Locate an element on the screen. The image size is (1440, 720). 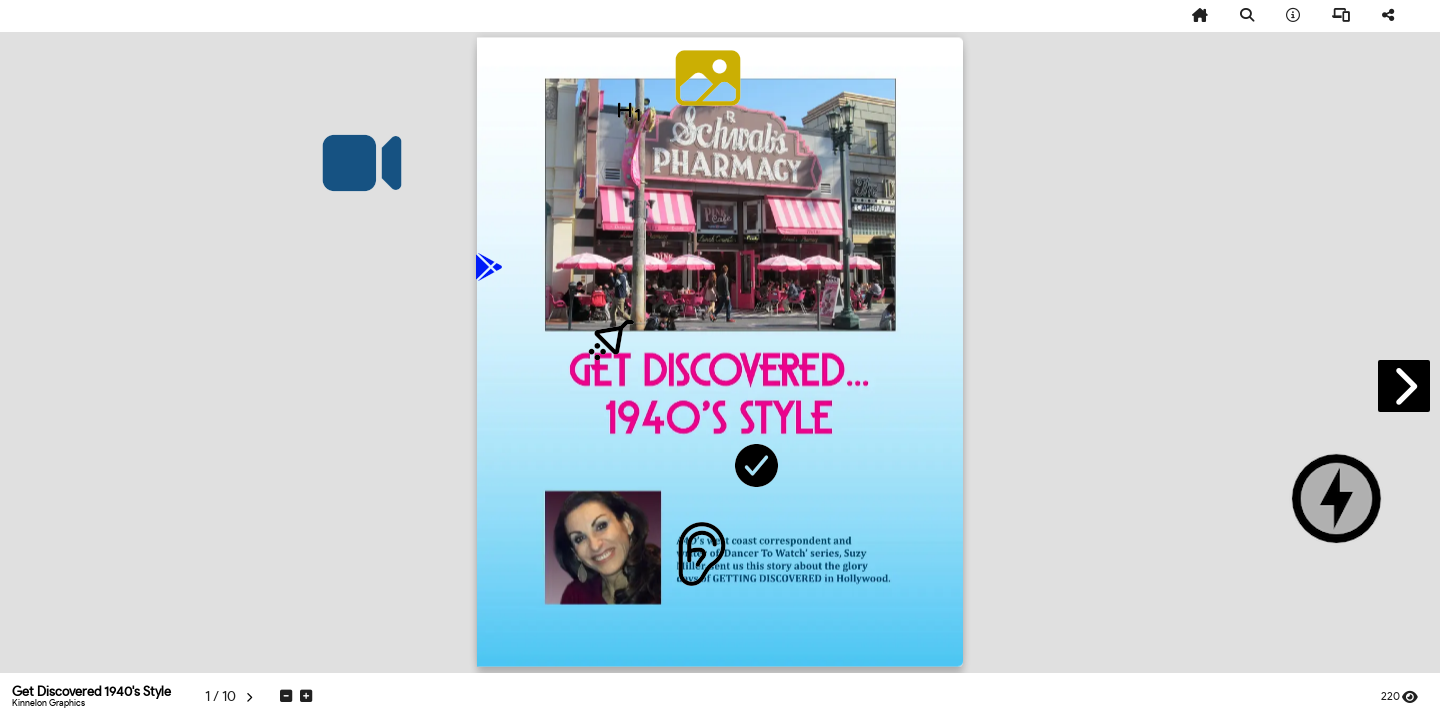
view image or photo is located at coordinates (708, 78).